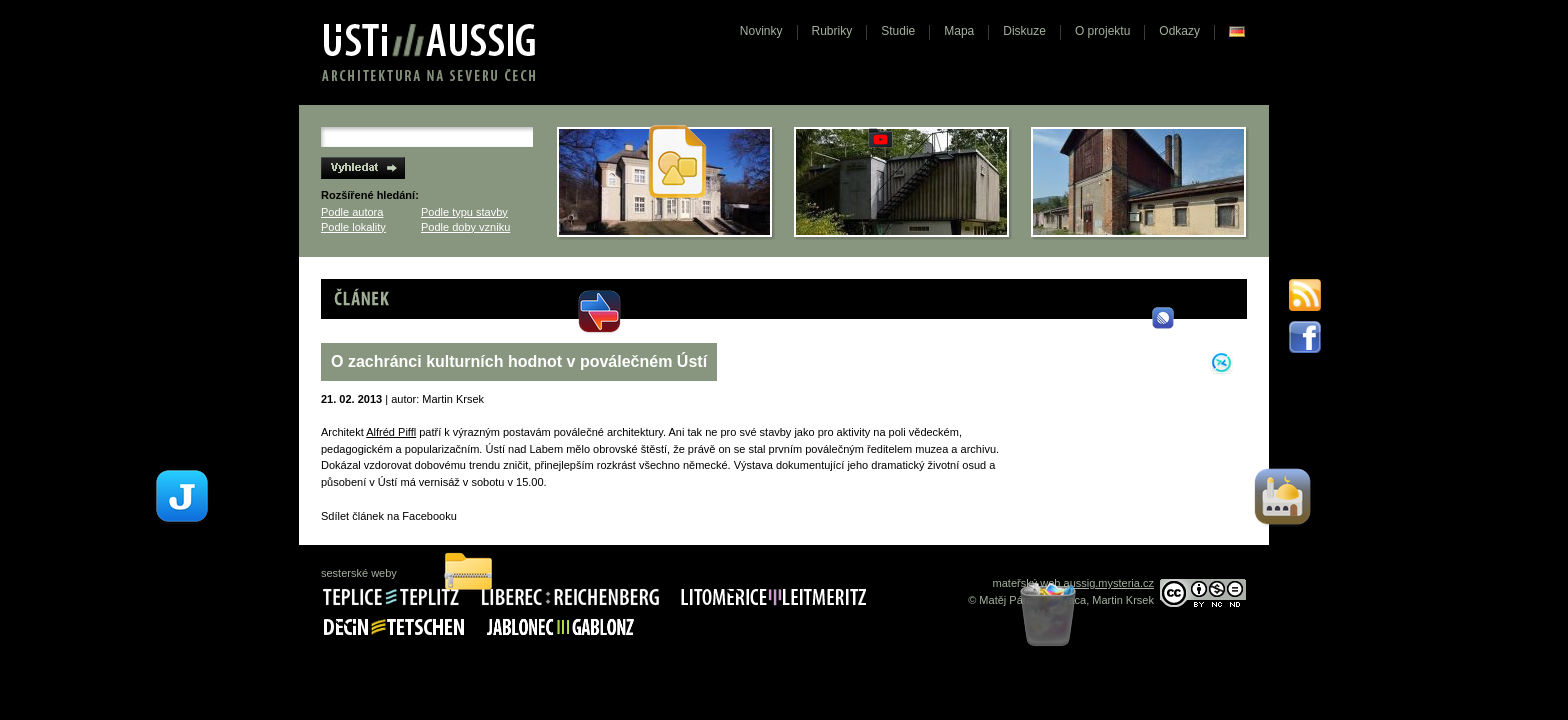  I want to click on open the Linear app, so click(1163, 318).